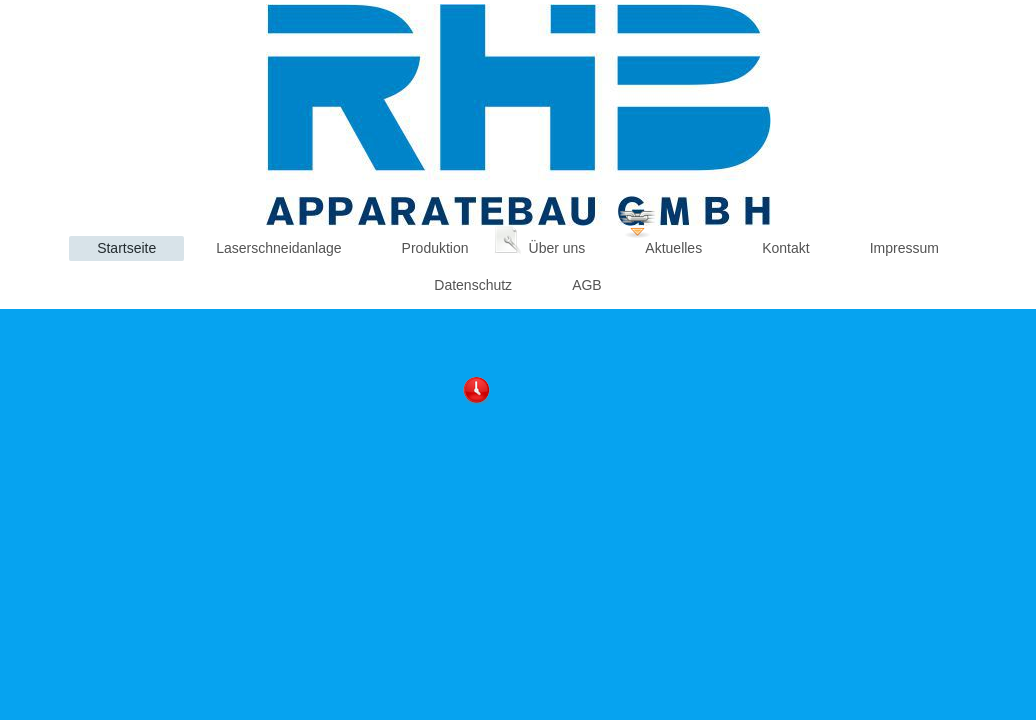 The width and height of the screenshot is (1036, 720). What do you see at coordinates (476, 390) in the screenshot?
I see `indicates an urgent or time-sensitive notification` at bounding box center [476, 390].